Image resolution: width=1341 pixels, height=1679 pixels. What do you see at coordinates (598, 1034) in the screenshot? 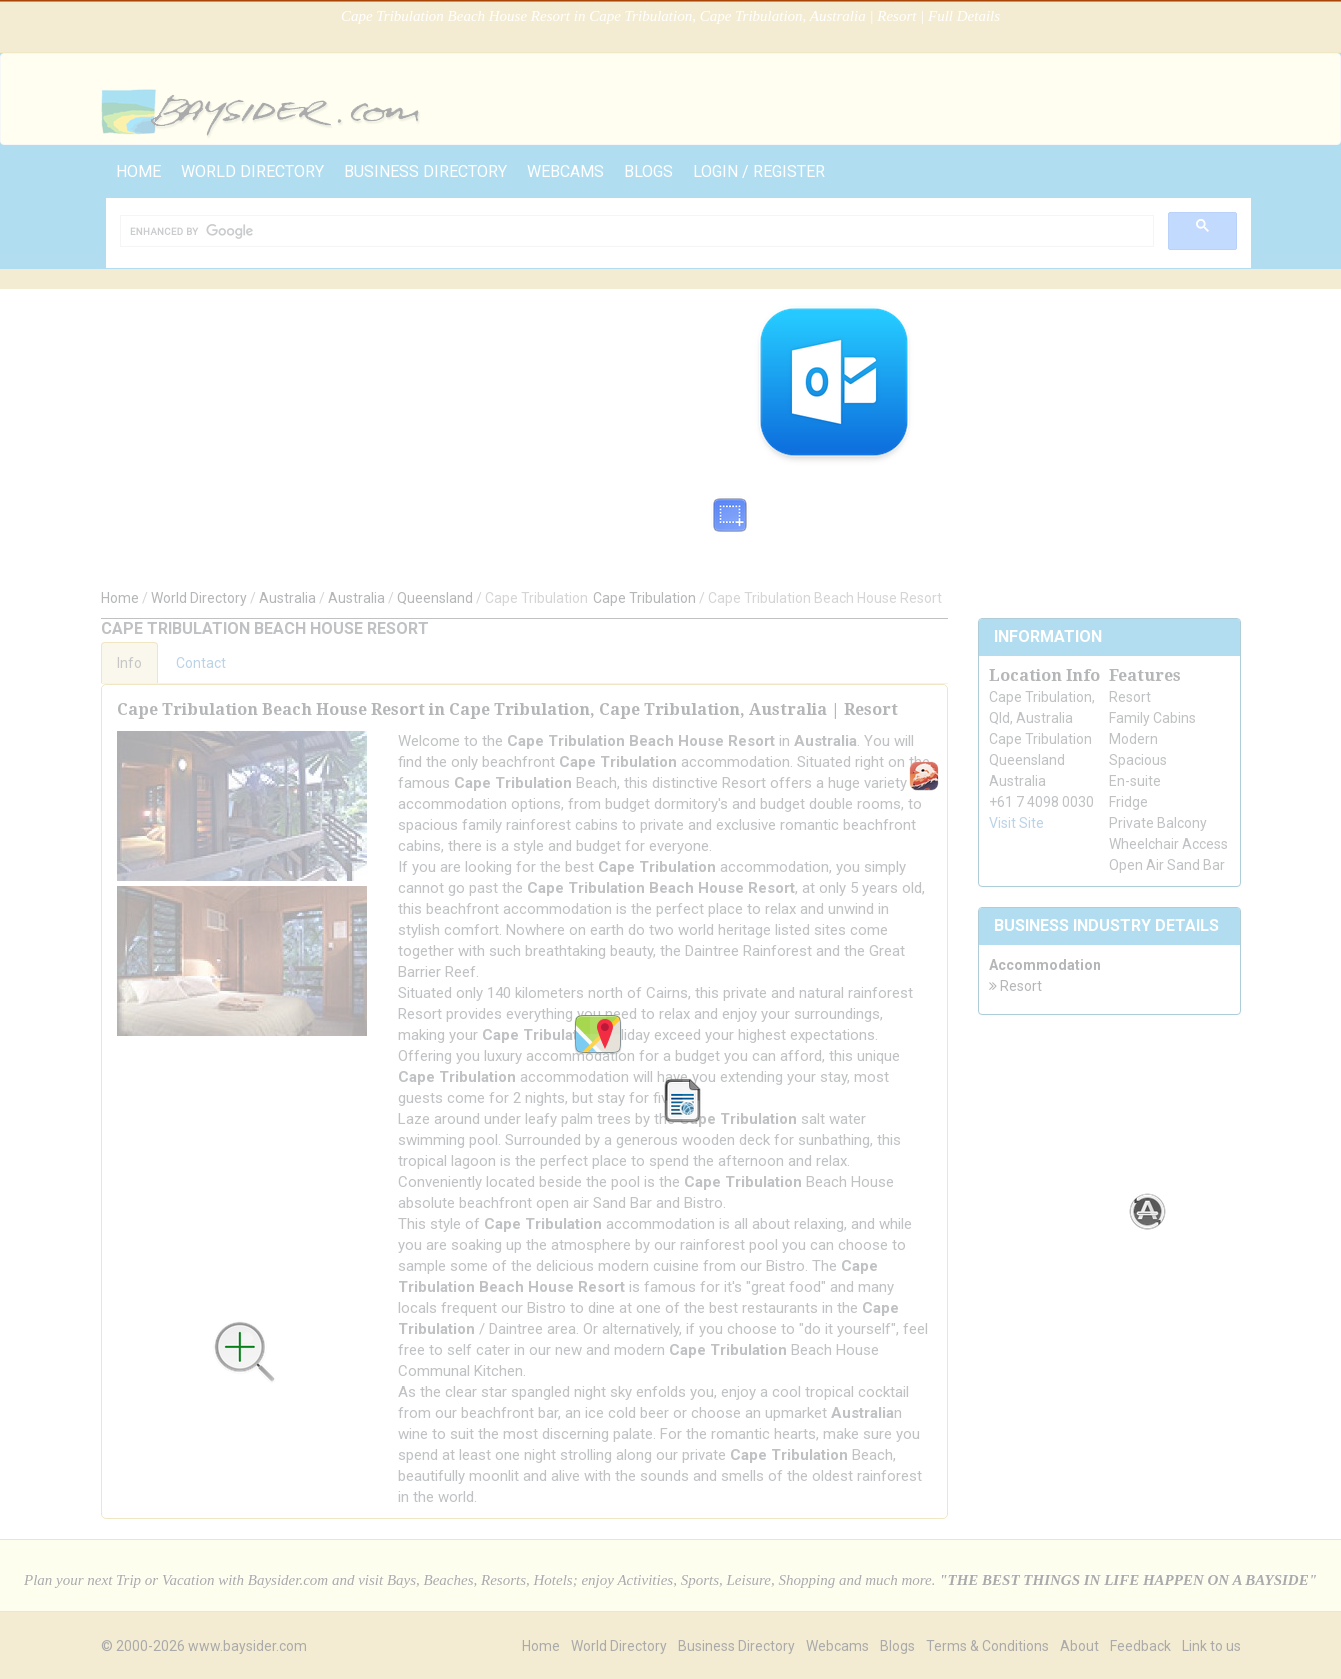
I see `open gnome maps application` at bounding box center [598, 1034].